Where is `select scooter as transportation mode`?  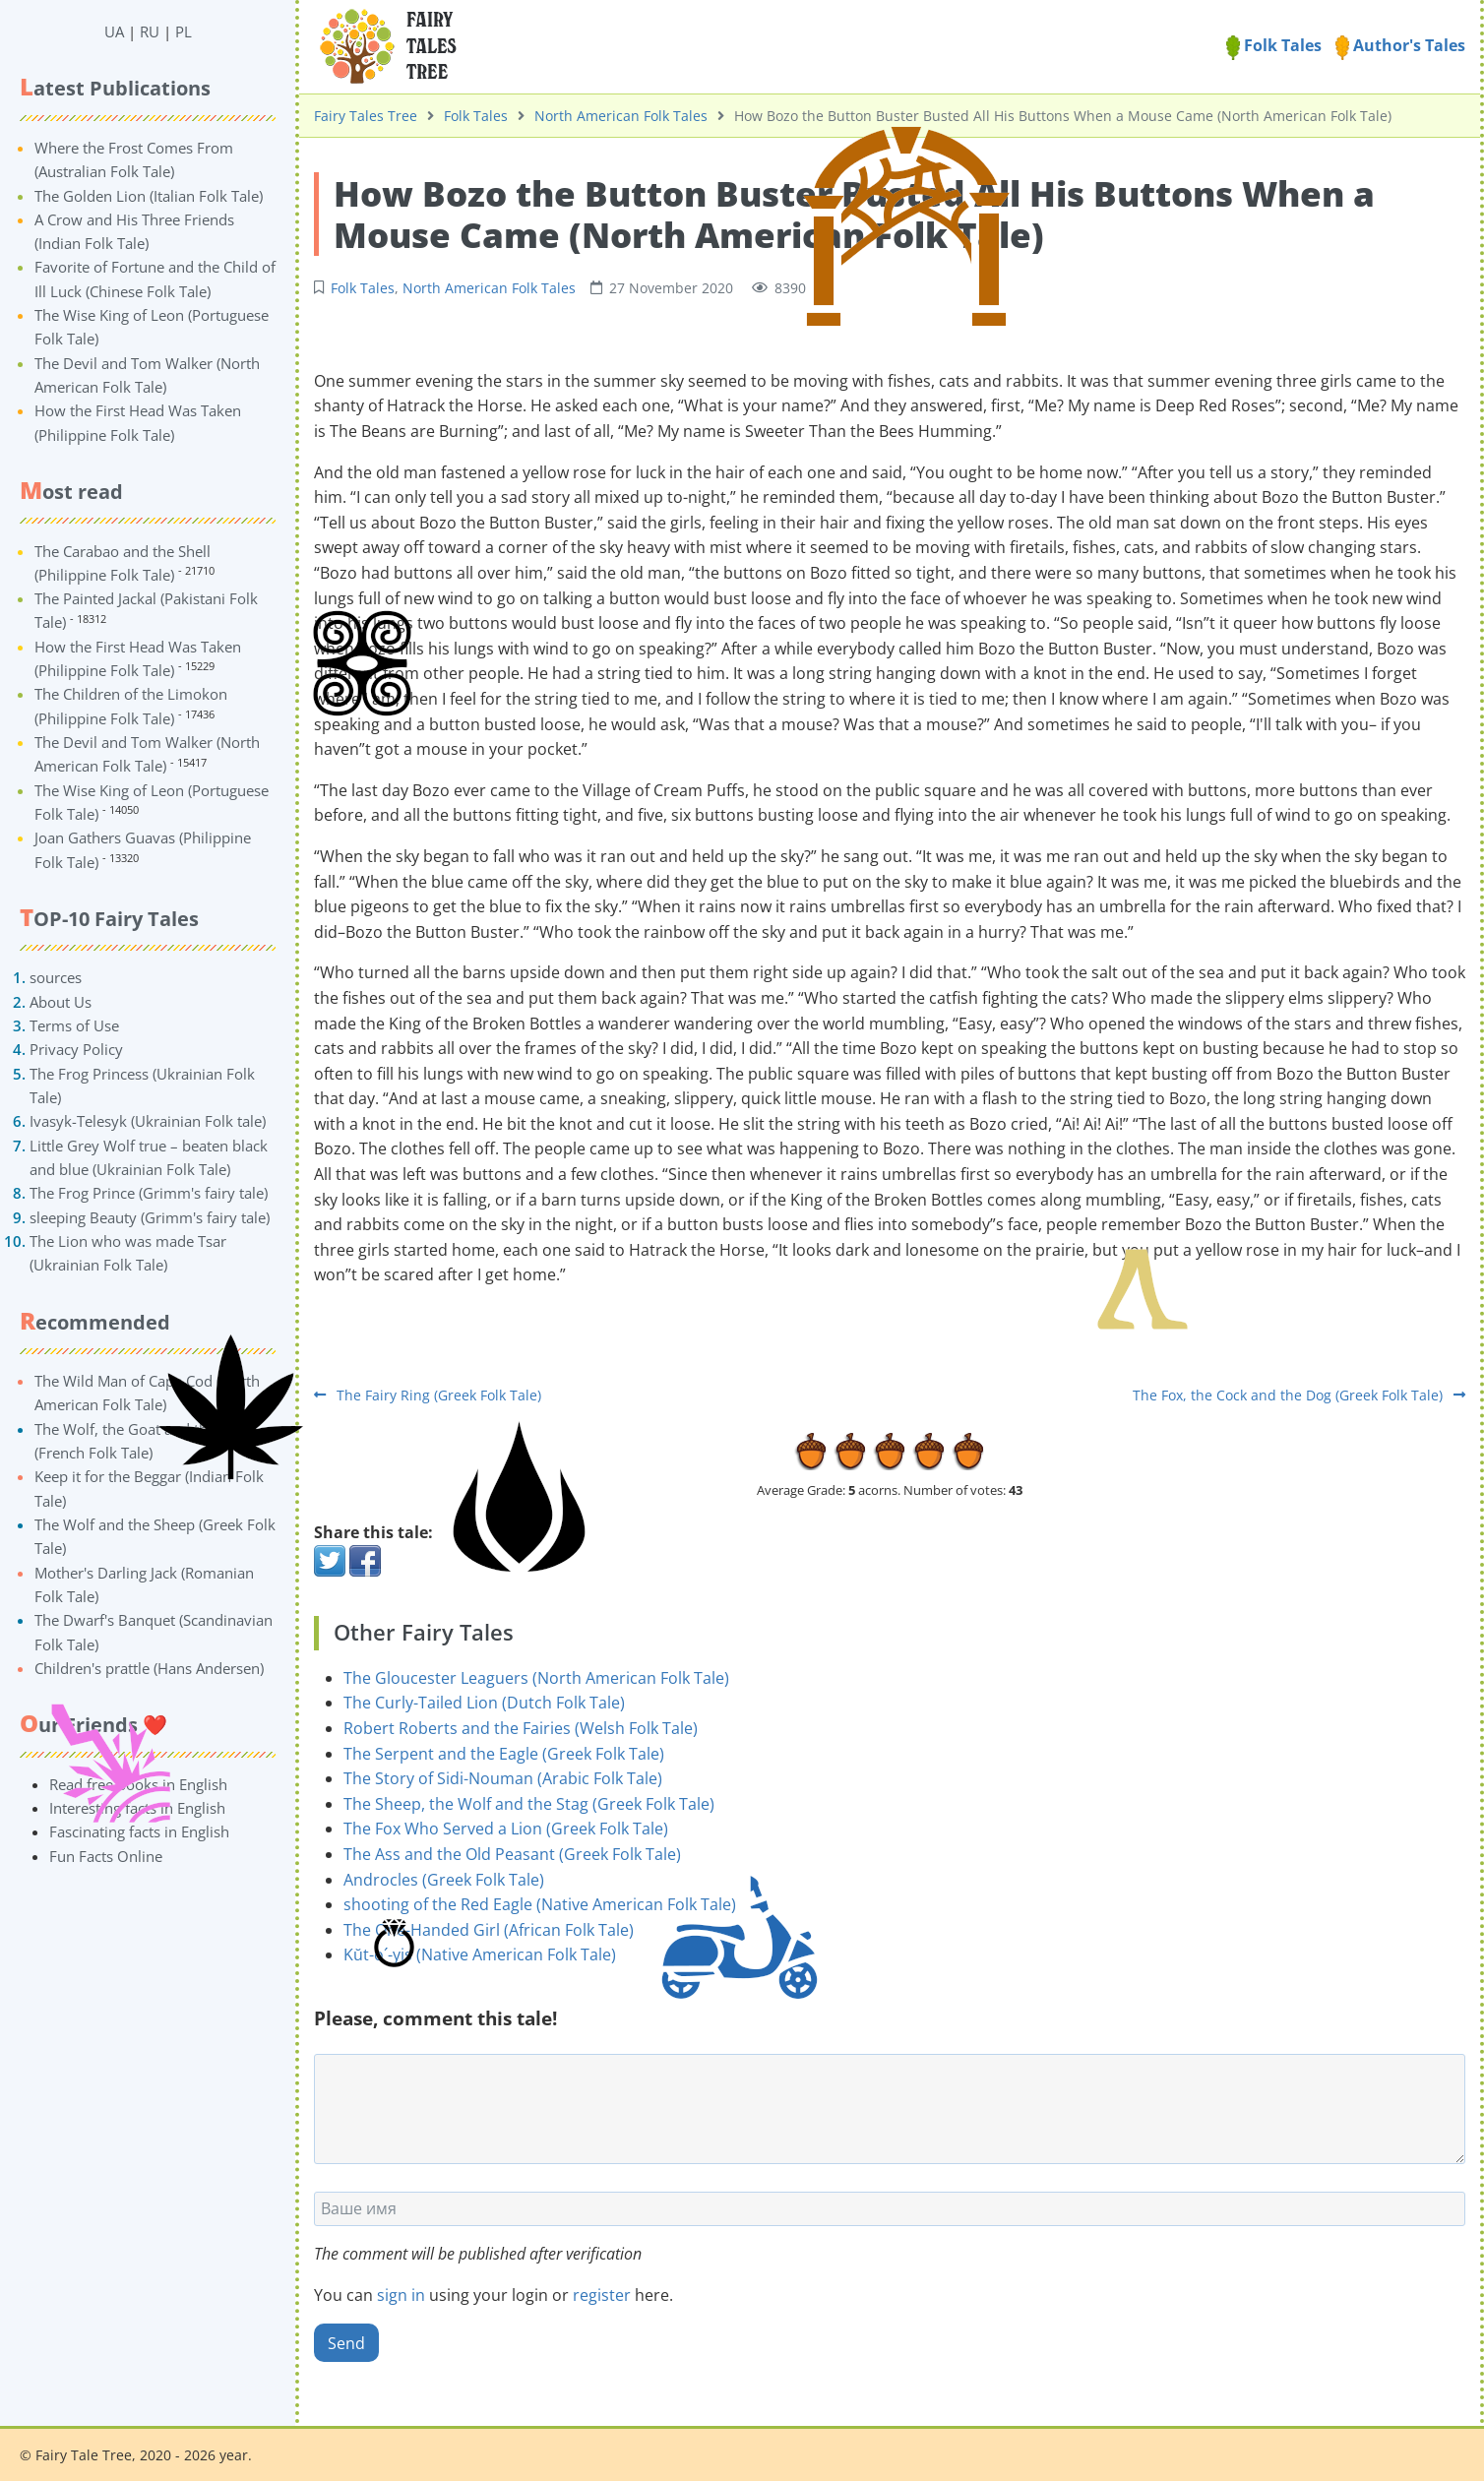
select scooter as transportation mode is located at coordinates (739, 1937).